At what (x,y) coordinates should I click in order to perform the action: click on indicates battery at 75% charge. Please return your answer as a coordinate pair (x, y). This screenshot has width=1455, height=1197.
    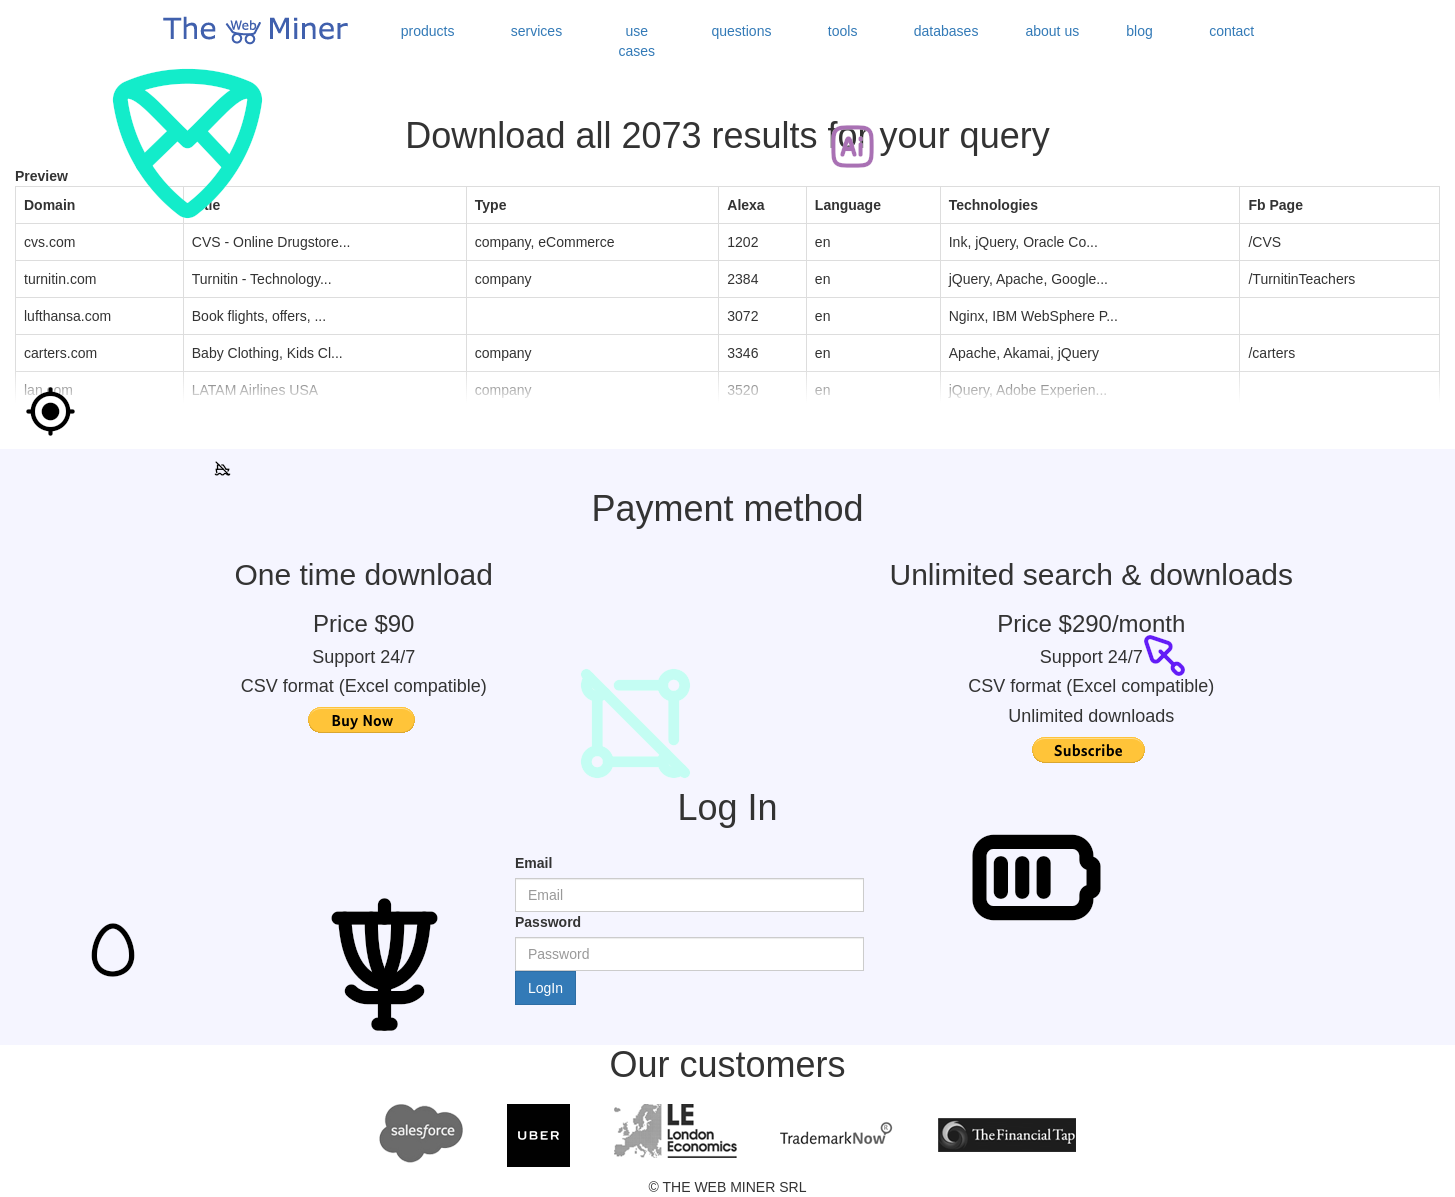
    Looking at the image, I should click on (1036, 877).